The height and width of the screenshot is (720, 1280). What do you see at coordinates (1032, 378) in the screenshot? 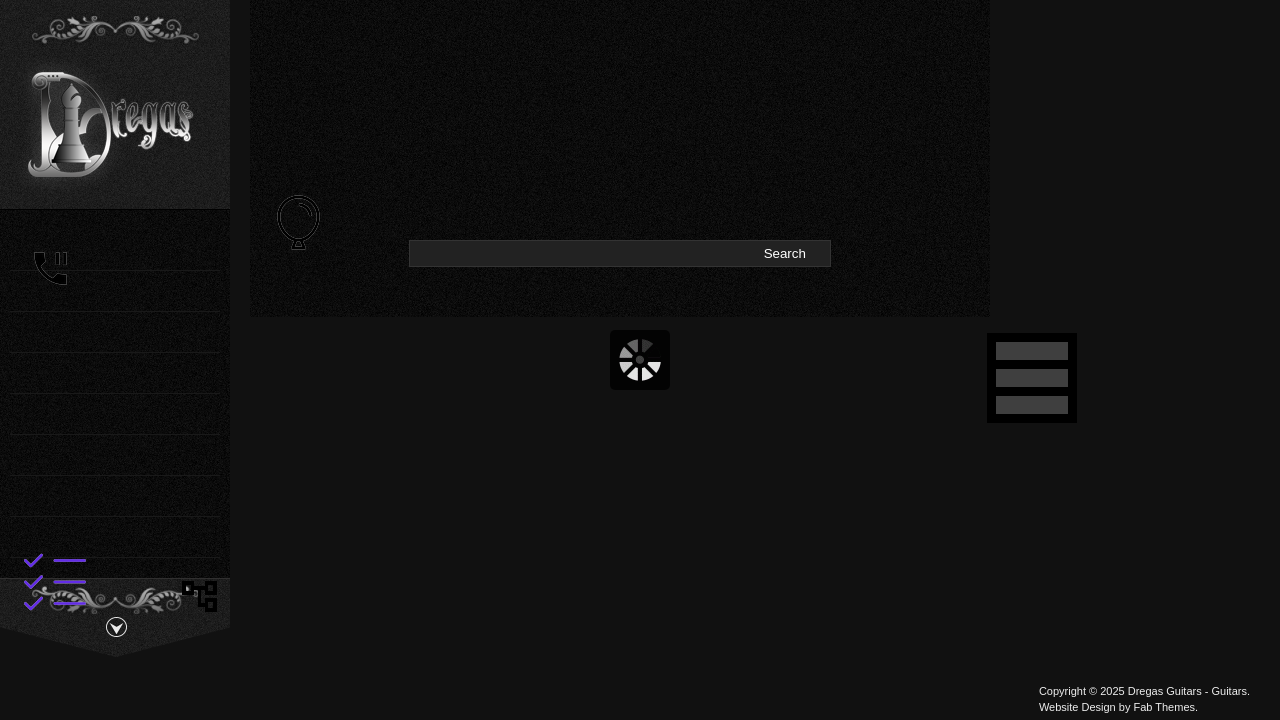
I see `view data in row layout` at bounding box center [1032, 378].